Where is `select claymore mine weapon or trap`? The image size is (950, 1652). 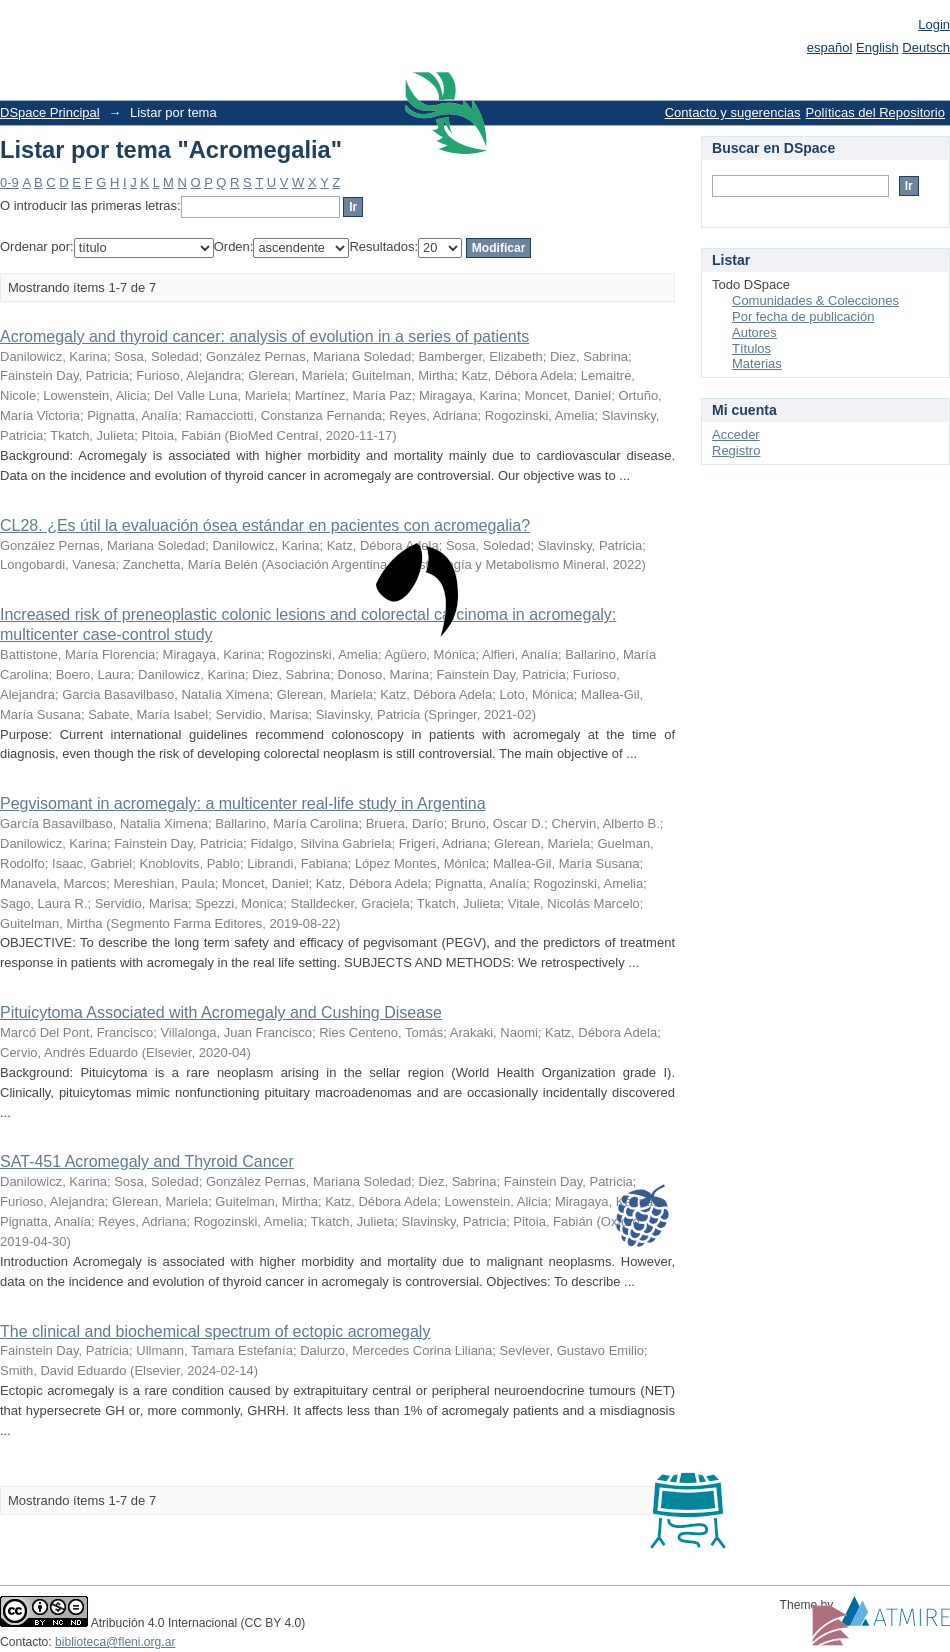
select claymore mine weapon or trap is located at coordinates (688, 1510).